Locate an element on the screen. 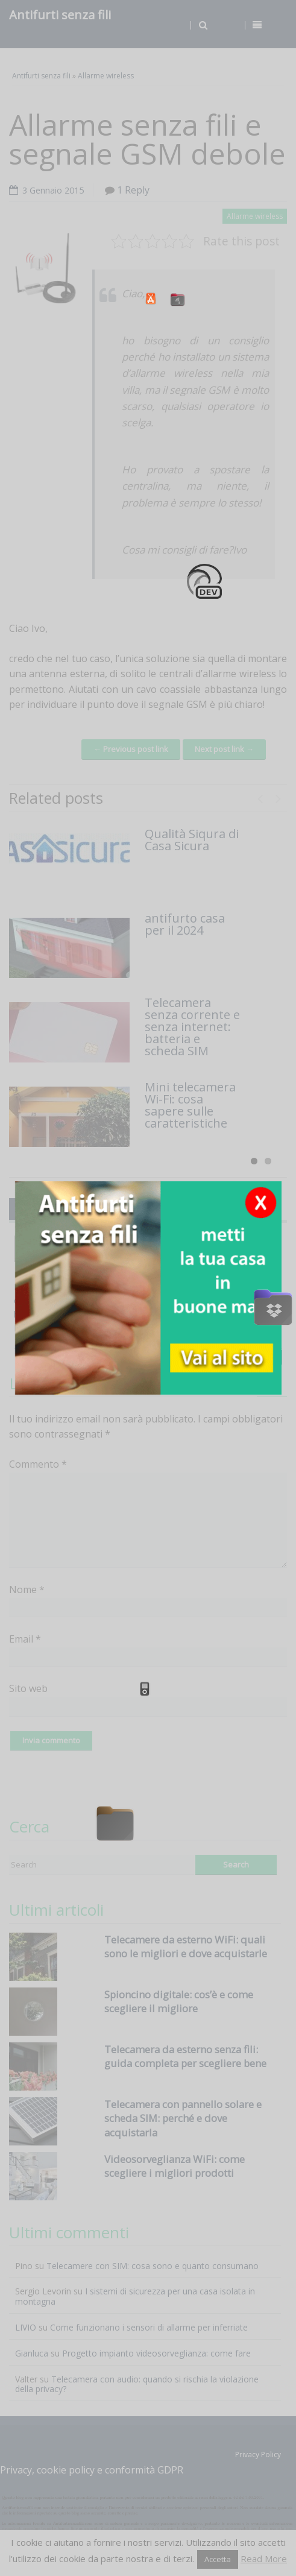  open Microsoft Edge Dev browser is located at coordinates (204, 581).